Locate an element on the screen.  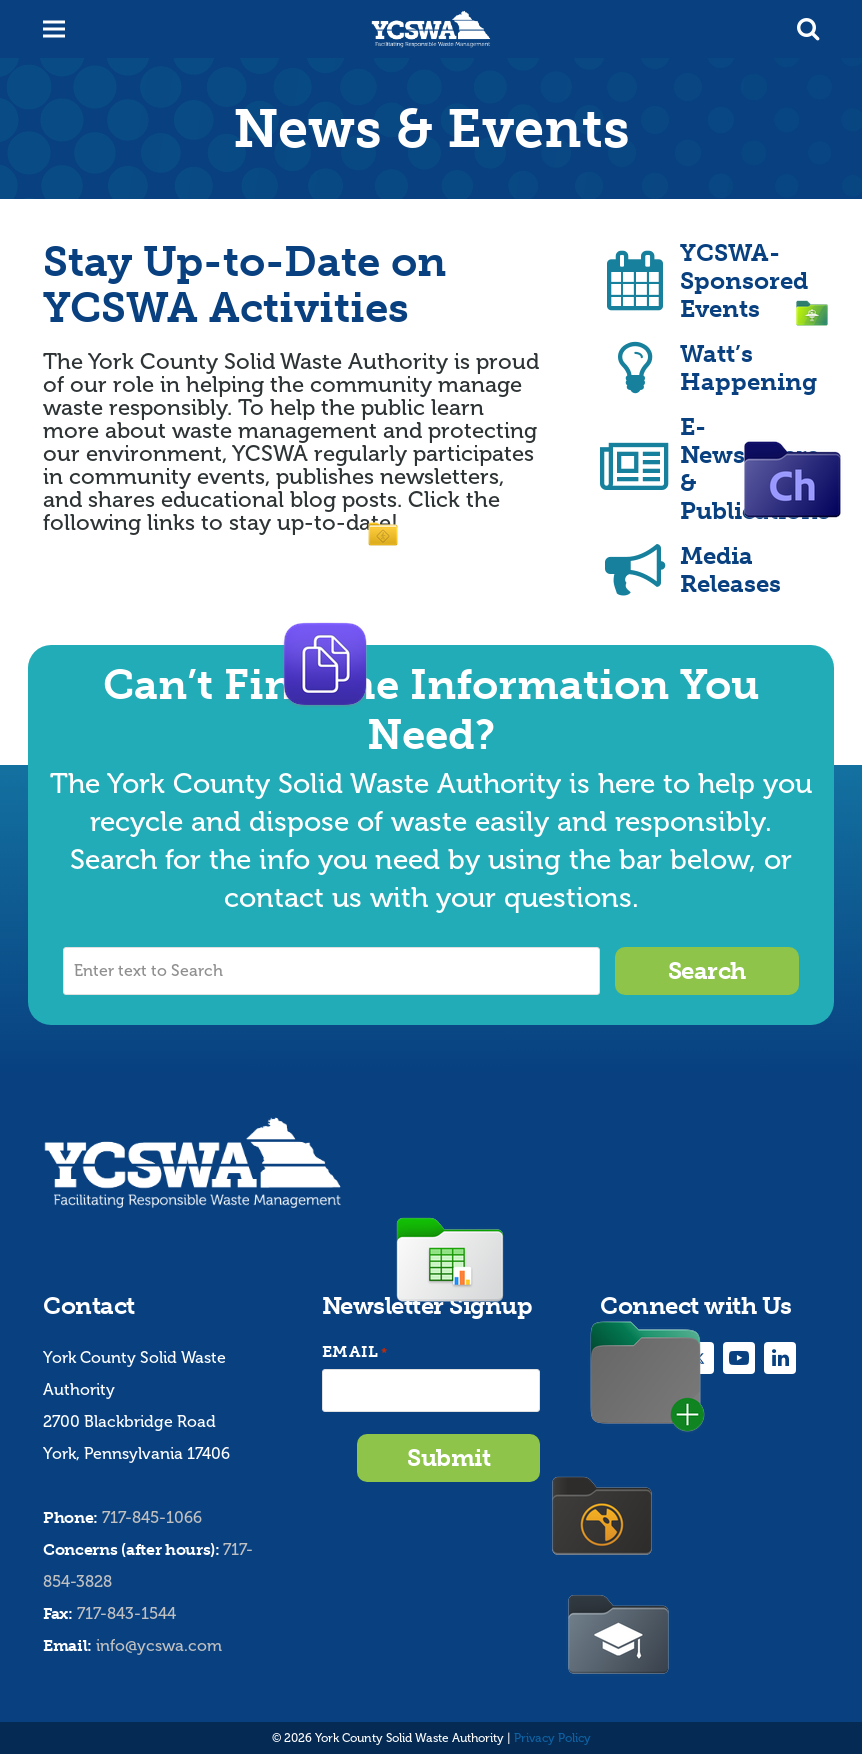
open folder containing LibreOffice Calc spreadsheets is located at coordinates (449, 1262).